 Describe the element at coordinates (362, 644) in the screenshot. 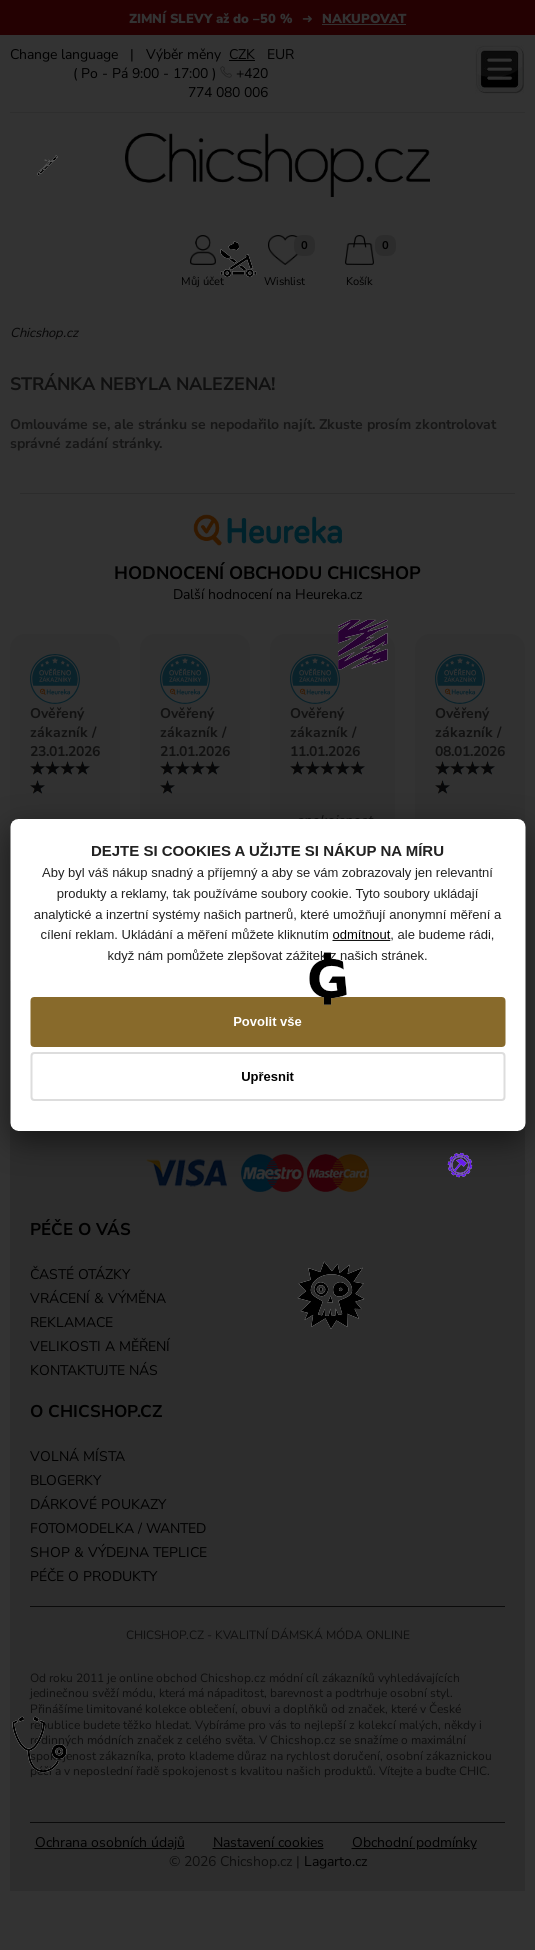

I see `indicates signal interference or connection static` at that location.